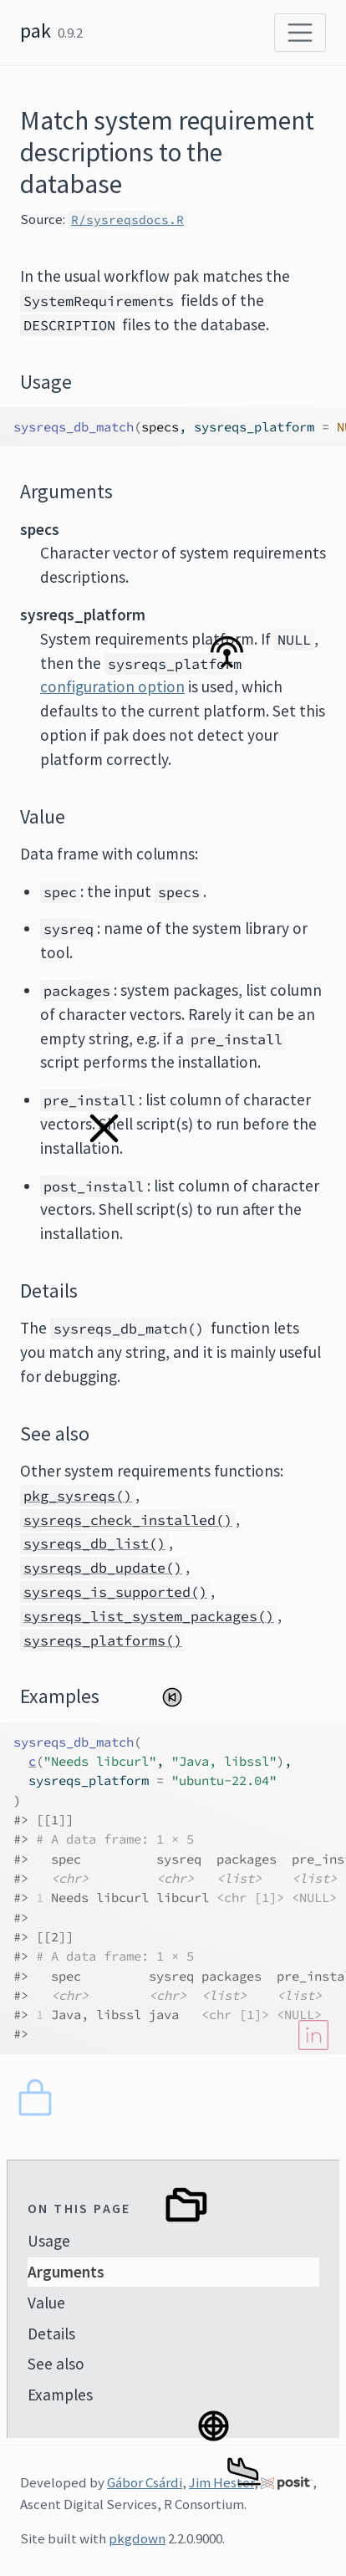 This screenshot has width=346, height=2576. Describe the element at coordinates (213, 2426) in the screenshot. I see `view polar chart or radial data visualization` at that location.